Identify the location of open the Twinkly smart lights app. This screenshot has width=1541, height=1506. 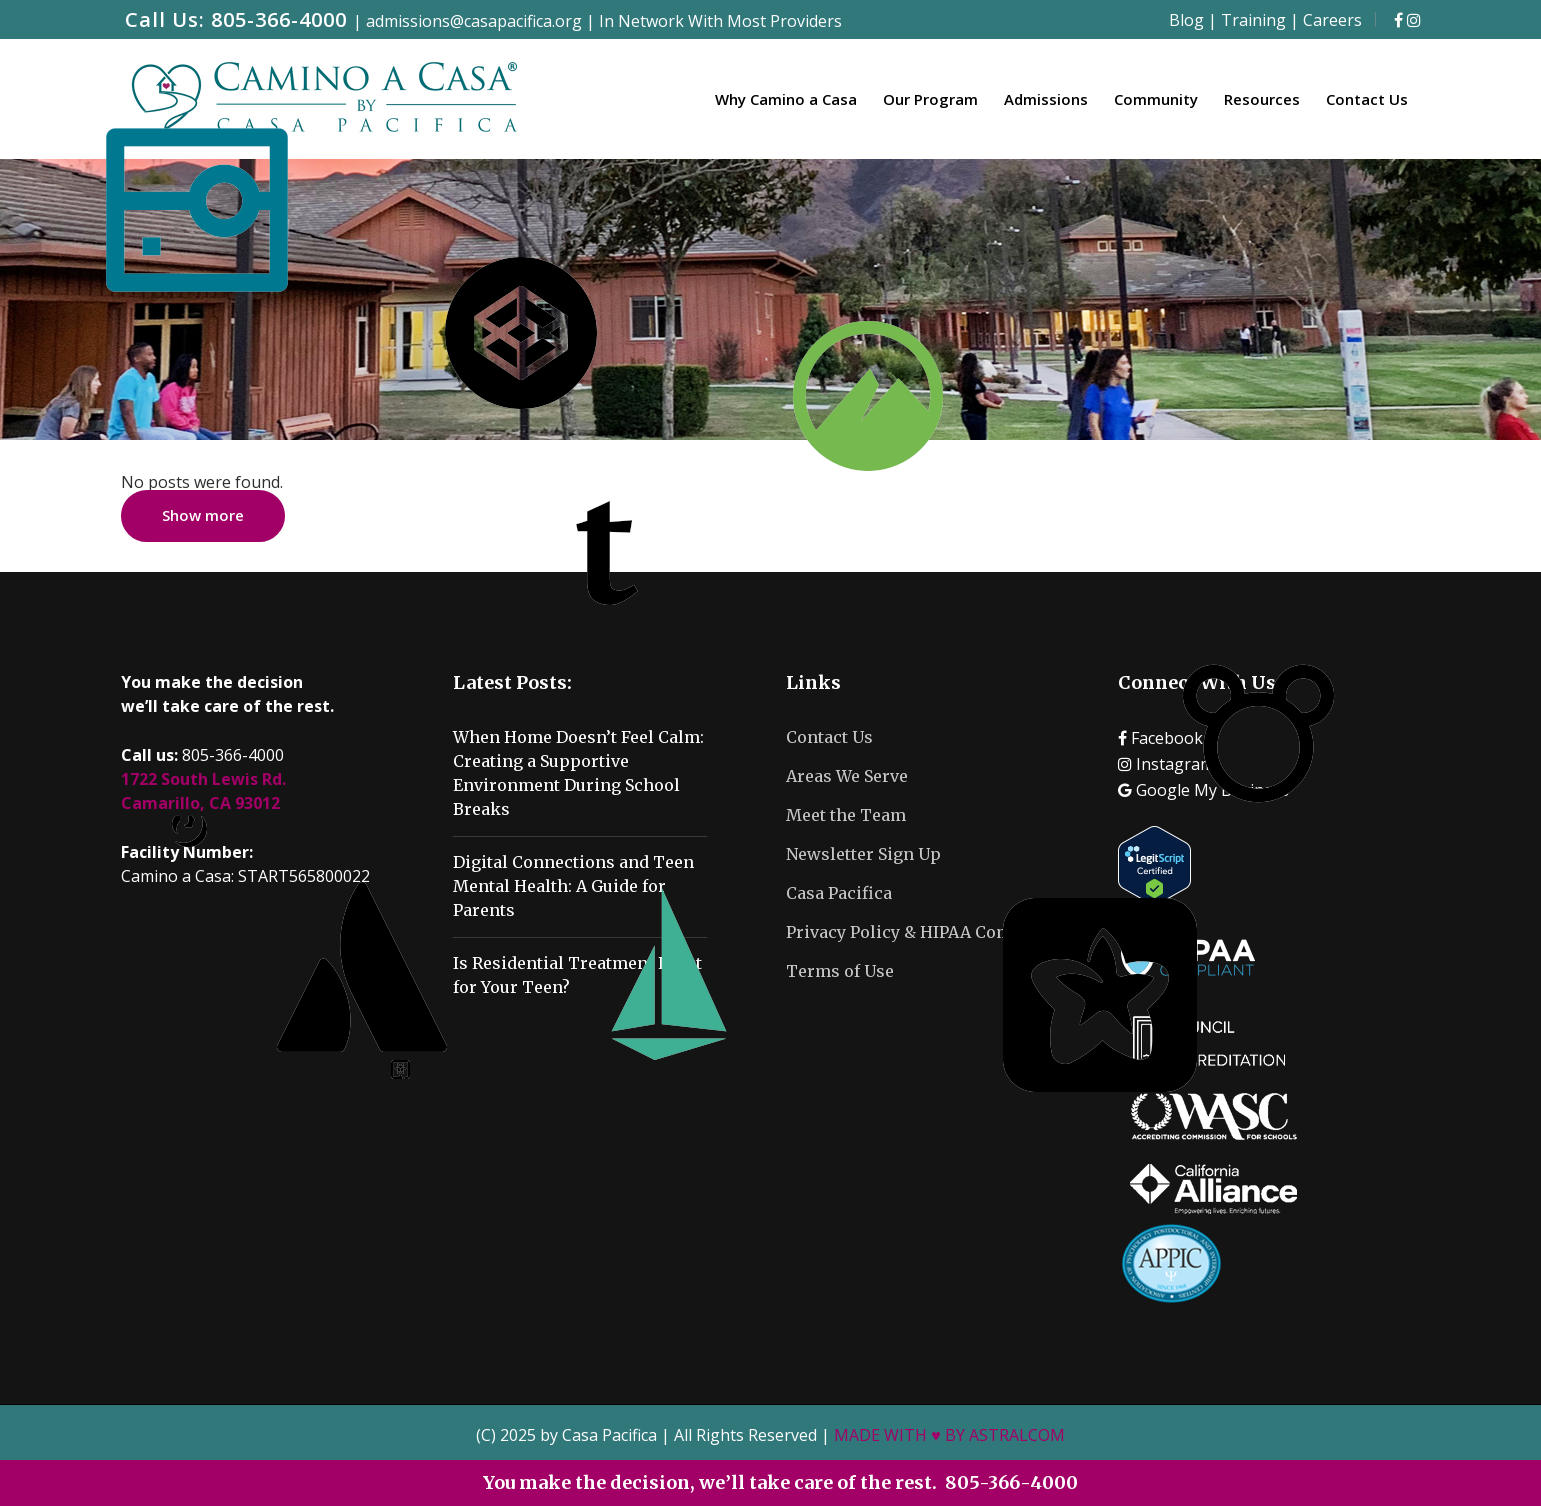
(1100, 995).